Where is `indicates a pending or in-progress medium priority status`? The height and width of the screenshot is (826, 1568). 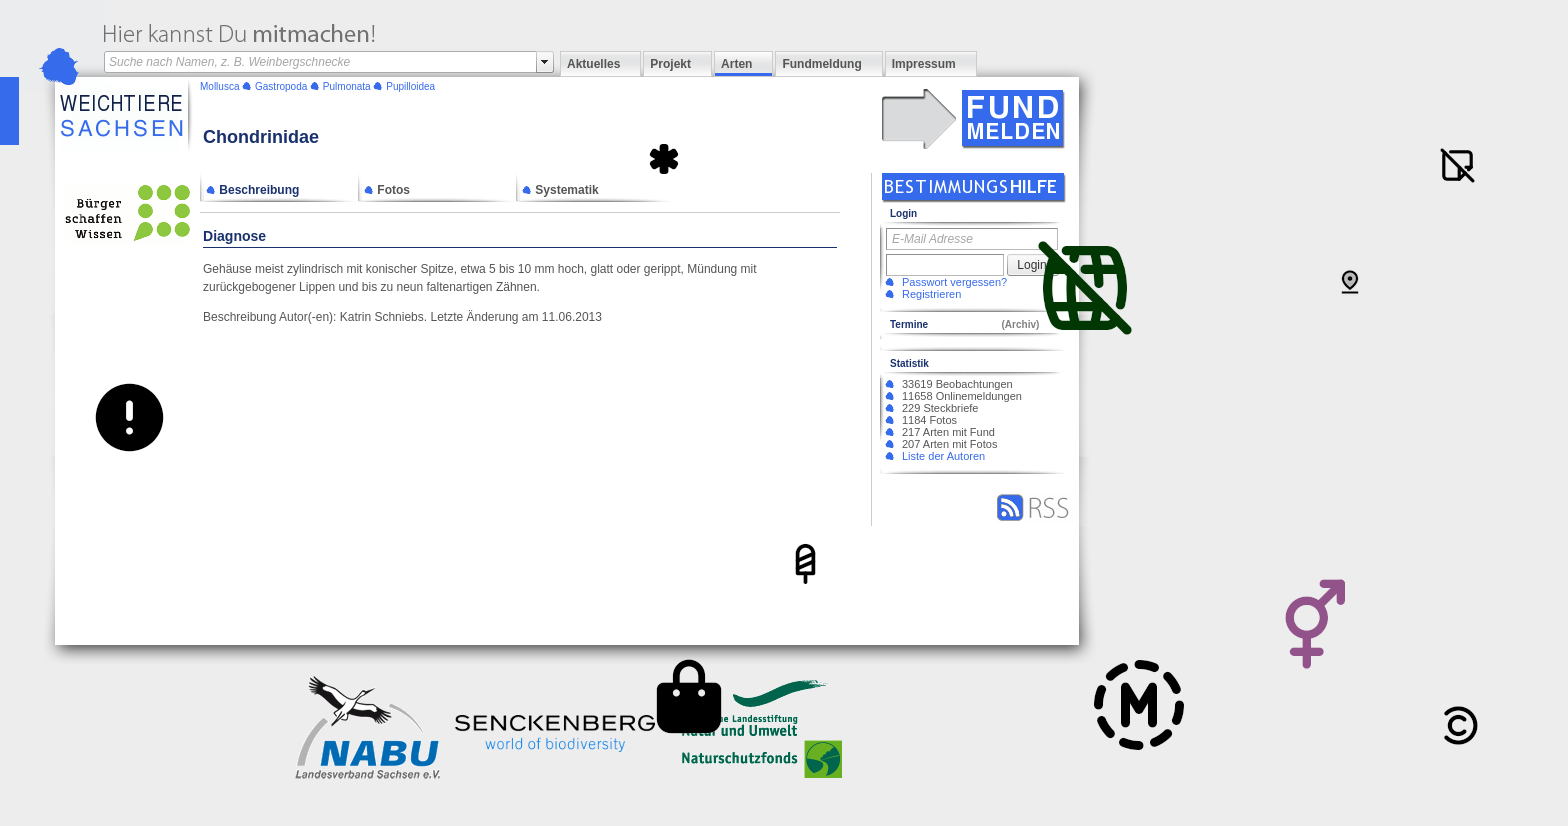
indicates a pending or in-progress medium priority status is located at coordinates (1139, 705).